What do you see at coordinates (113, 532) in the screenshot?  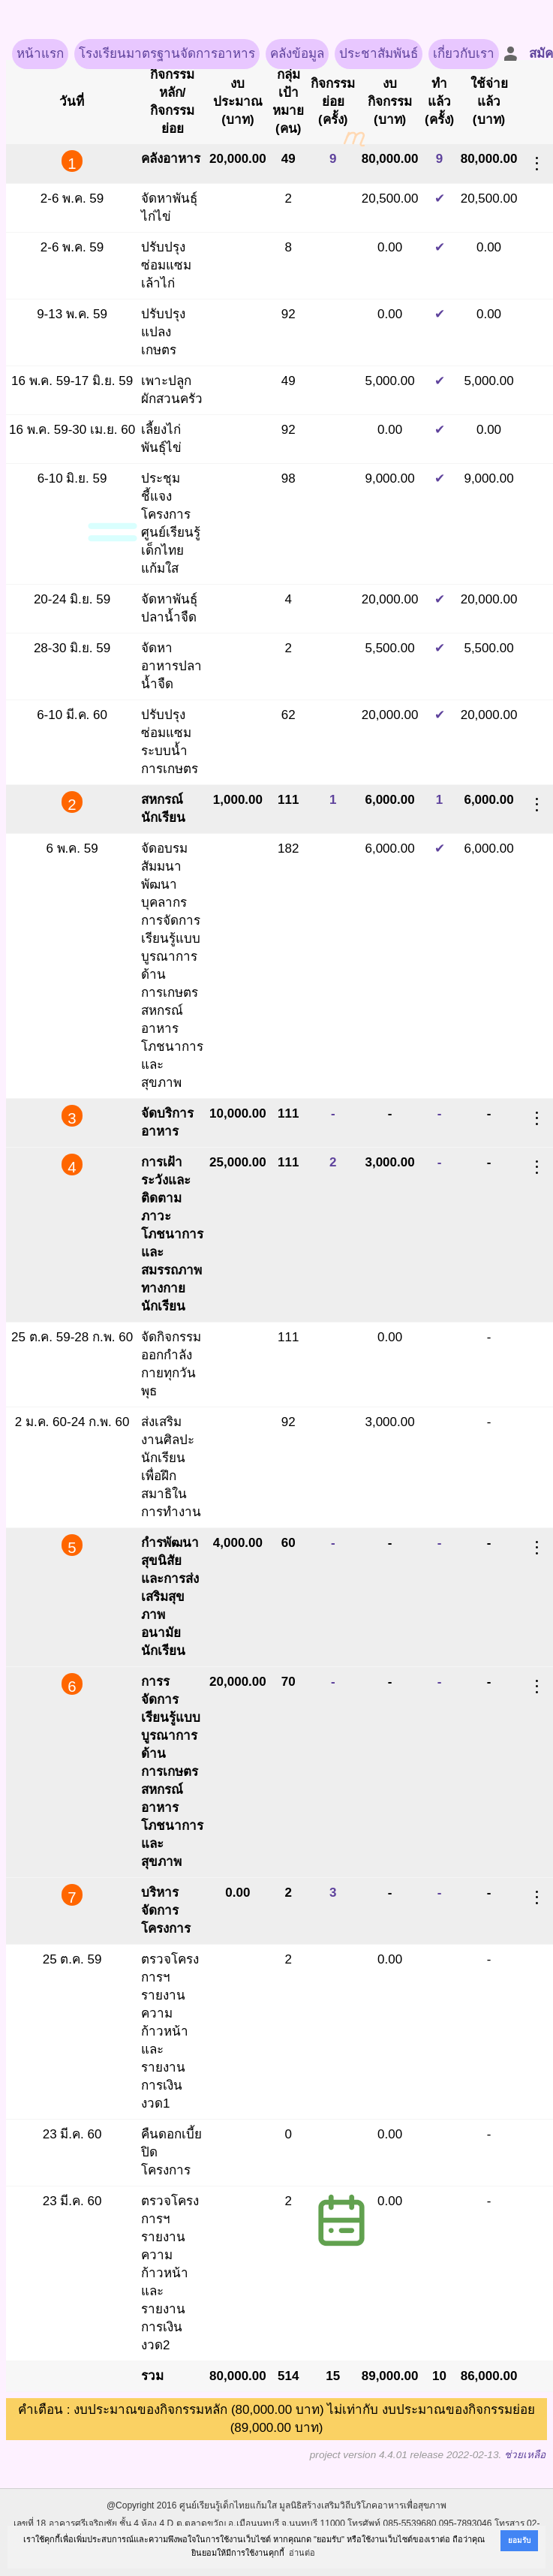 I see `indicates equality or balance between values` at bounding box center [113, 532].